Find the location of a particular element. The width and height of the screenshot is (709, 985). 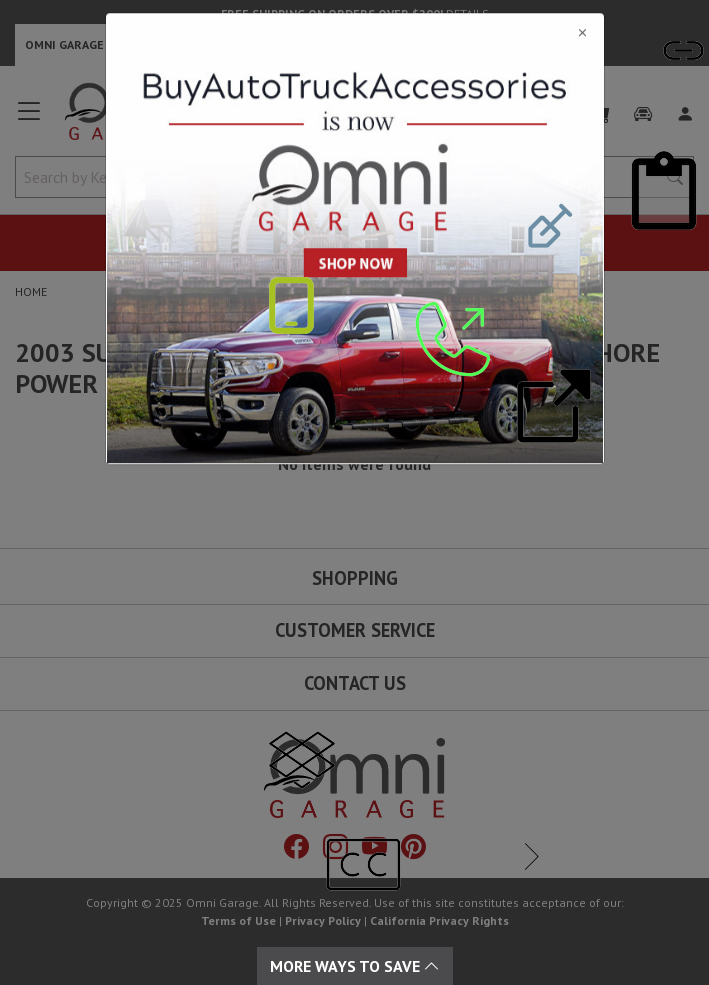

navigate to the next item or page is located at coordinates (530, 856).